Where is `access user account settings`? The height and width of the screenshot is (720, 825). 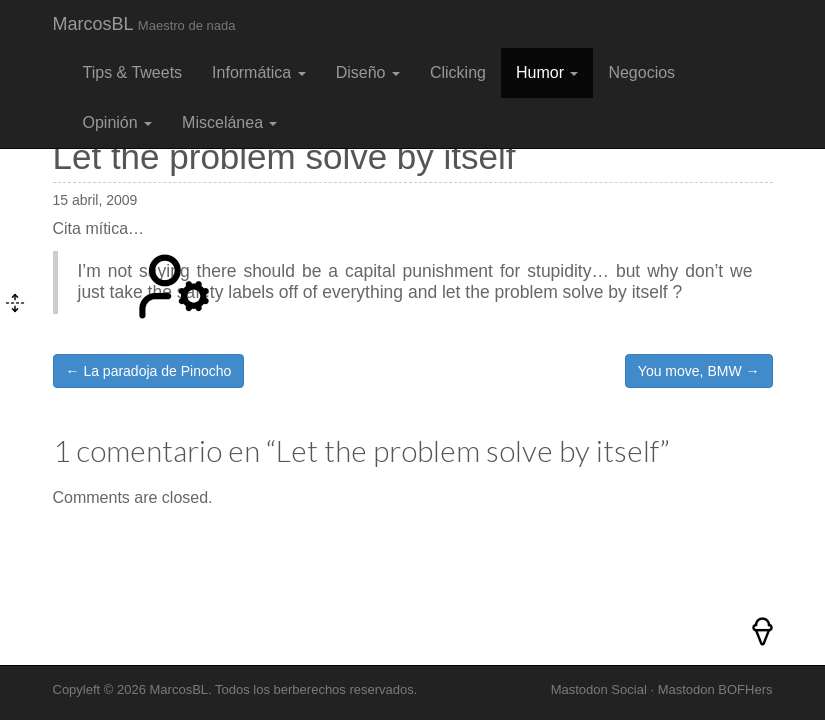
access user account settings is located at coordinates (174, 286).